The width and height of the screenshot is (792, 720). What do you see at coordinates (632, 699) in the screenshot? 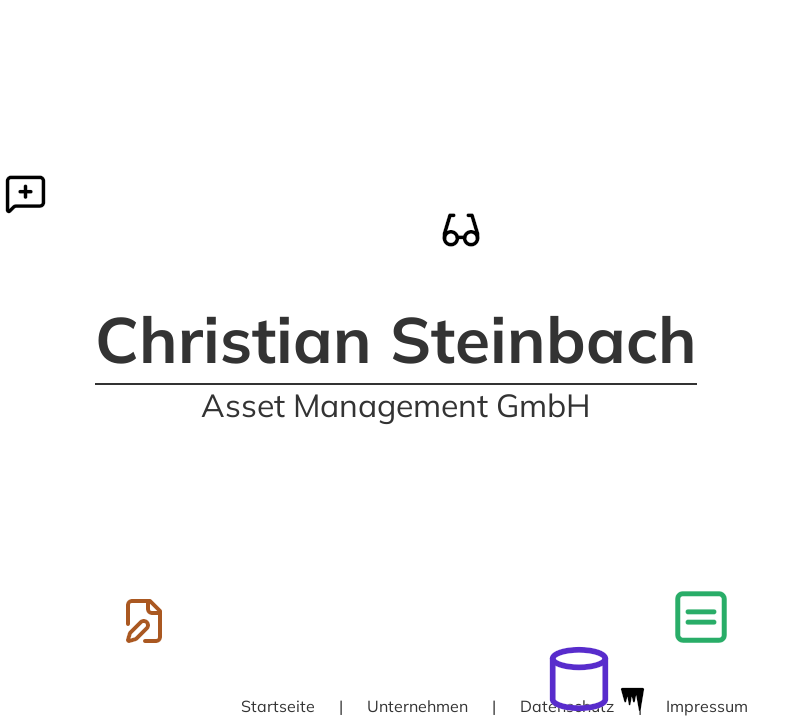
I see `indicates freezing or cold weather conditions` at bounding box center [632, 699].